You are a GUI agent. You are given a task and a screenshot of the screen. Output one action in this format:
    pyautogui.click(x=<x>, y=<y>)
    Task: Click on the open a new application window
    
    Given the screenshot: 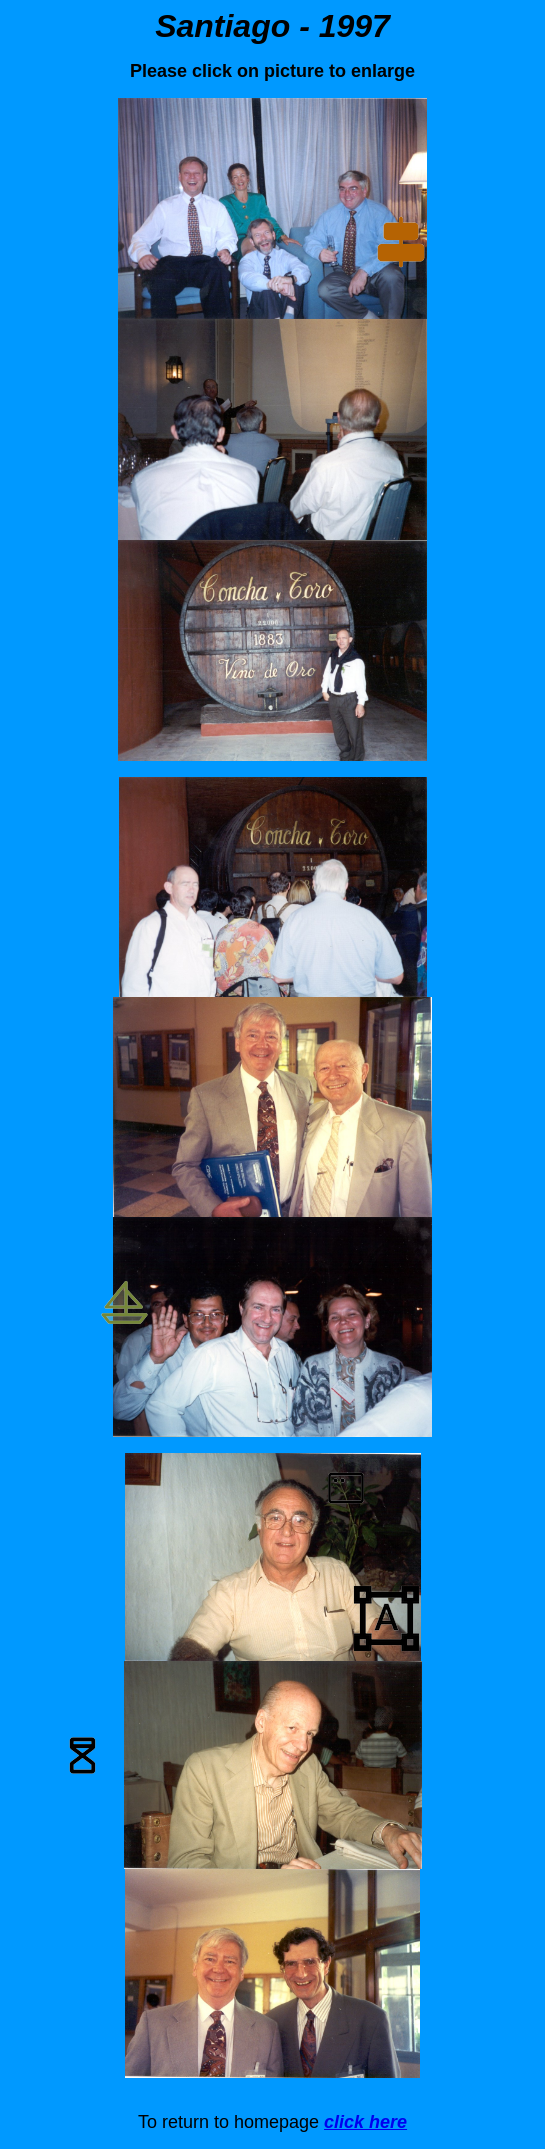 What is the action you would take?
    pyautogui.click(x=346, y=1488)
    